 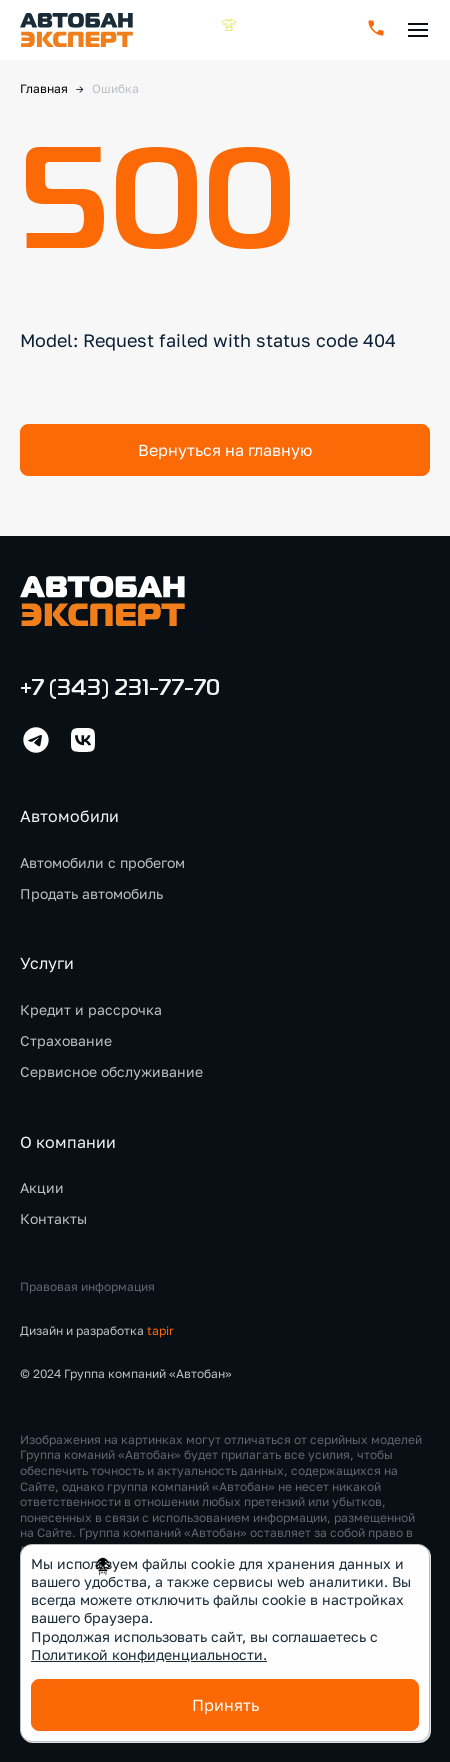 What do you see at coordinates (229, 25) in the screenshot?
I see `equip armor or defensive gear` at bounding box center [229, 25].